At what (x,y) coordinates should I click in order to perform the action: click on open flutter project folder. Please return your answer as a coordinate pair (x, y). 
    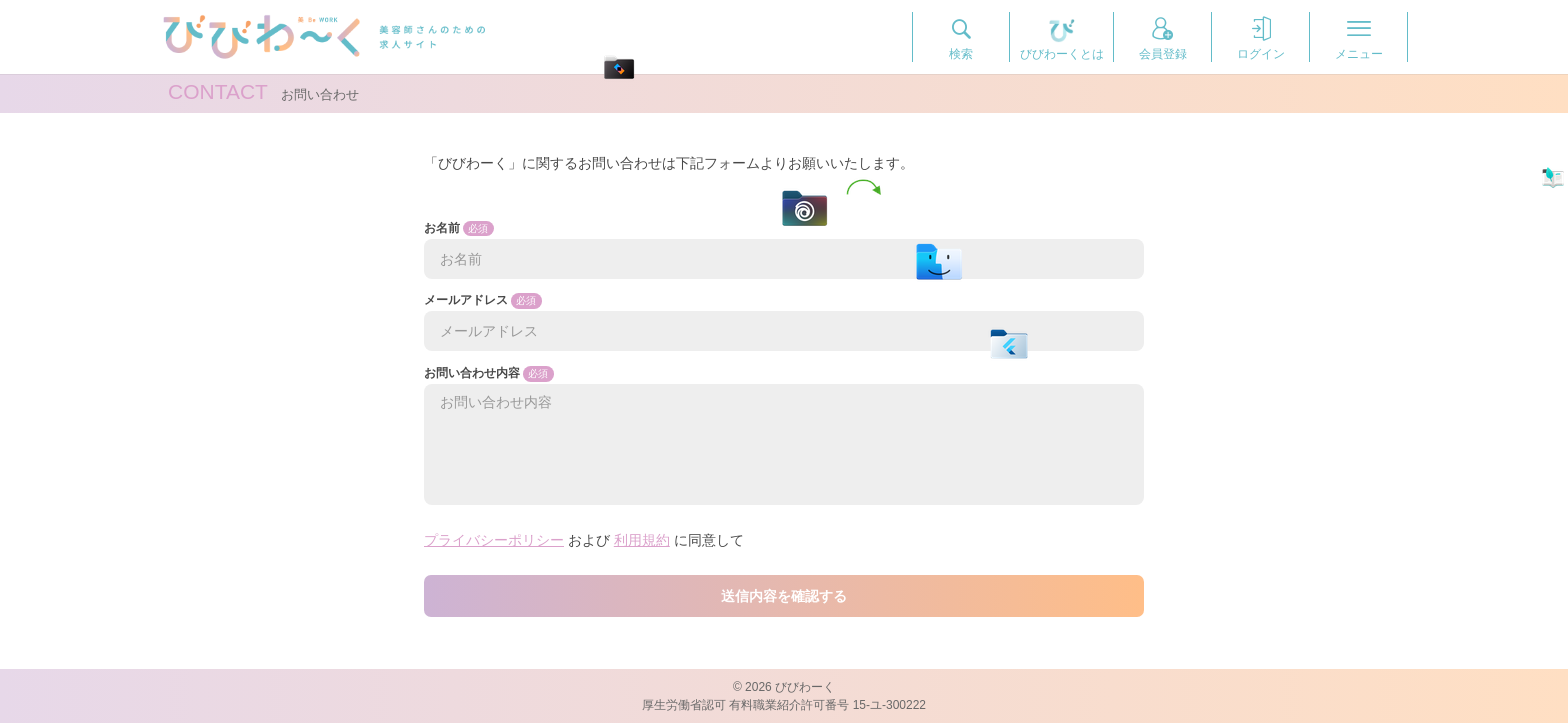
    Looking at the image, I should click on (1009, 345).